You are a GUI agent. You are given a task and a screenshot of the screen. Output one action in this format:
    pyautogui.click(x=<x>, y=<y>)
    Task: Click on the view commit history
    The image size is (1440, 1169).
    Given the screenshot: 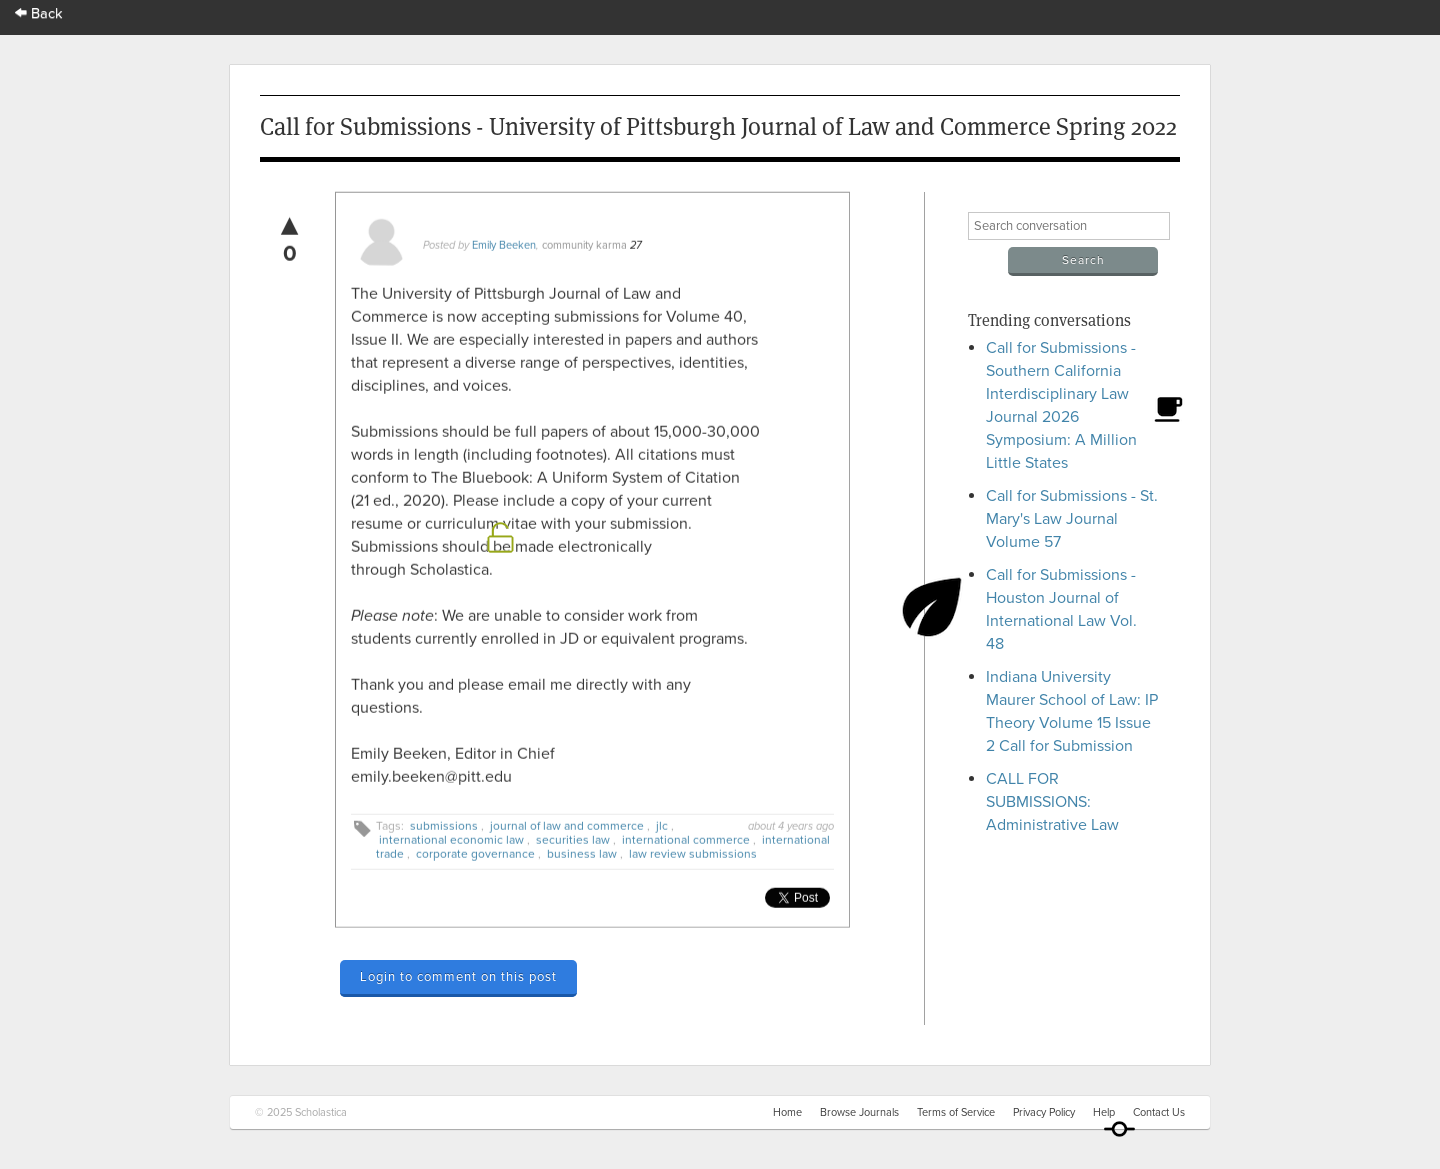 What is the action you would take?
    pyautogui.click(x=1119, y=1129)
    